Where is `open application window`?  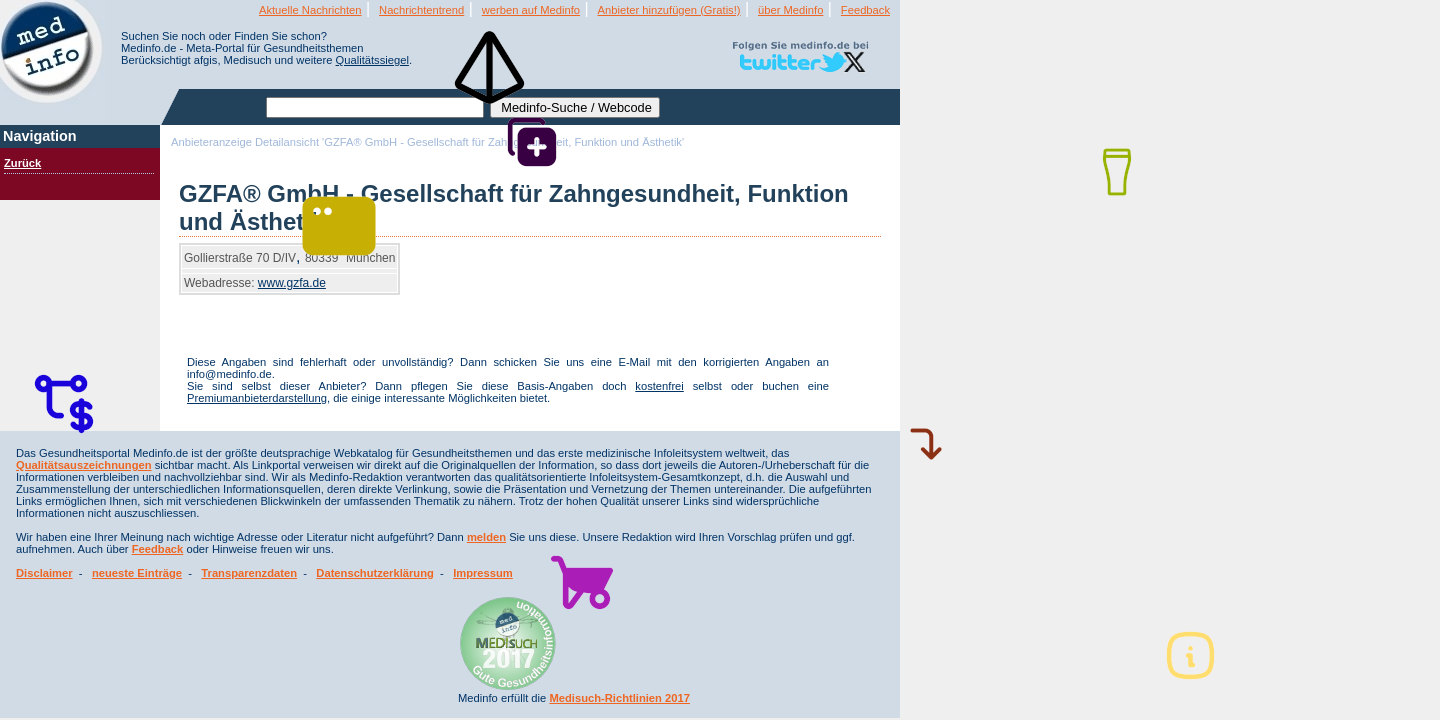 open application window is located at coordinates (339, 226).